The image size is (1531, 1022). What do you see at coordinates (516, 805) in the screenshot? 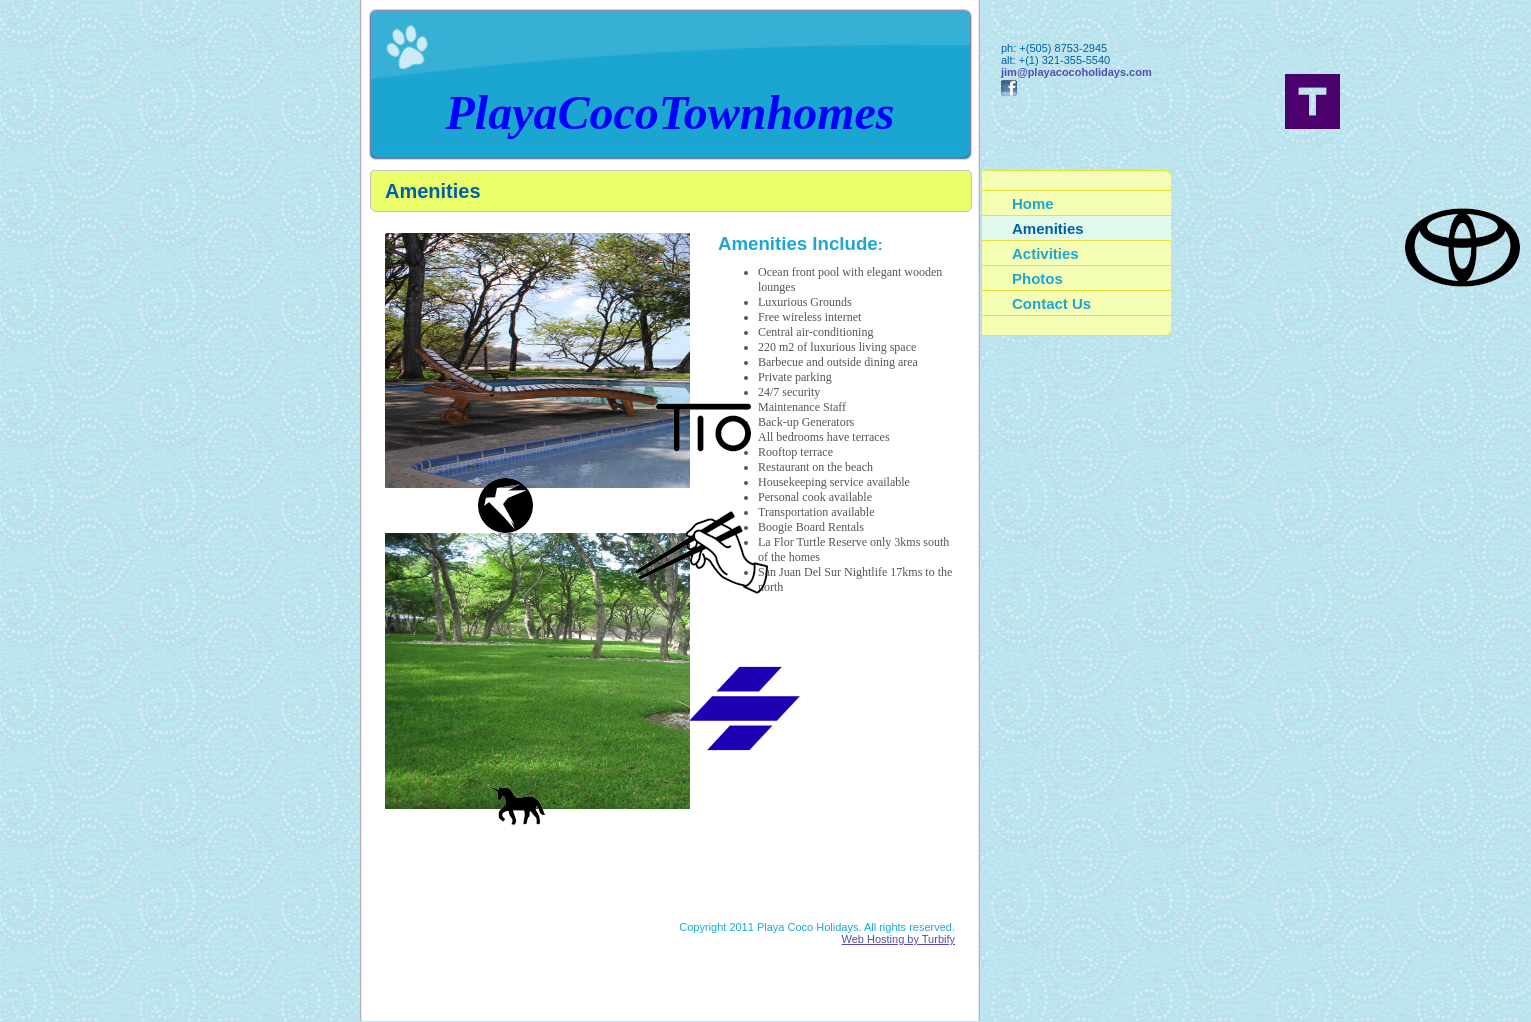
I see `gunicorn python WSGI server branding` at bounding box center [516, 805].